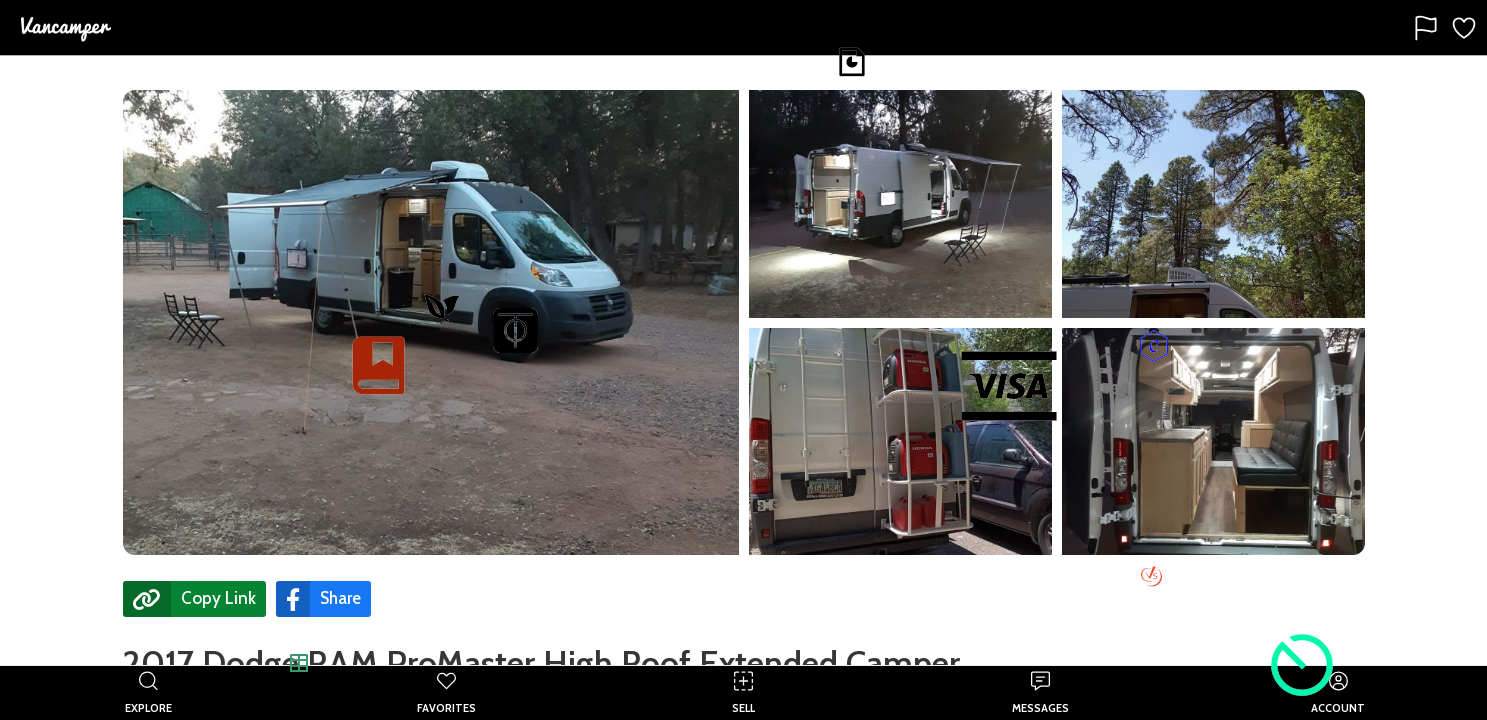 The height and width of the screenshot is (720, 1487). What do you see at coordinates (1009, 386) in the screenshot?
I see `visa card accepted as payment method` at bounding box center [1009, 386].